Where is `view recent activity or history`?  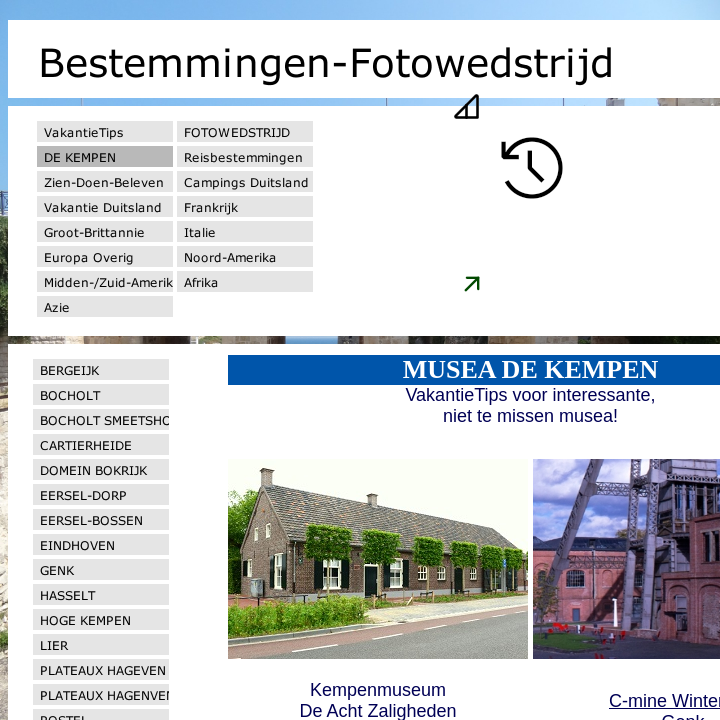
view recent activity or history is located at coordinates (532, 168).